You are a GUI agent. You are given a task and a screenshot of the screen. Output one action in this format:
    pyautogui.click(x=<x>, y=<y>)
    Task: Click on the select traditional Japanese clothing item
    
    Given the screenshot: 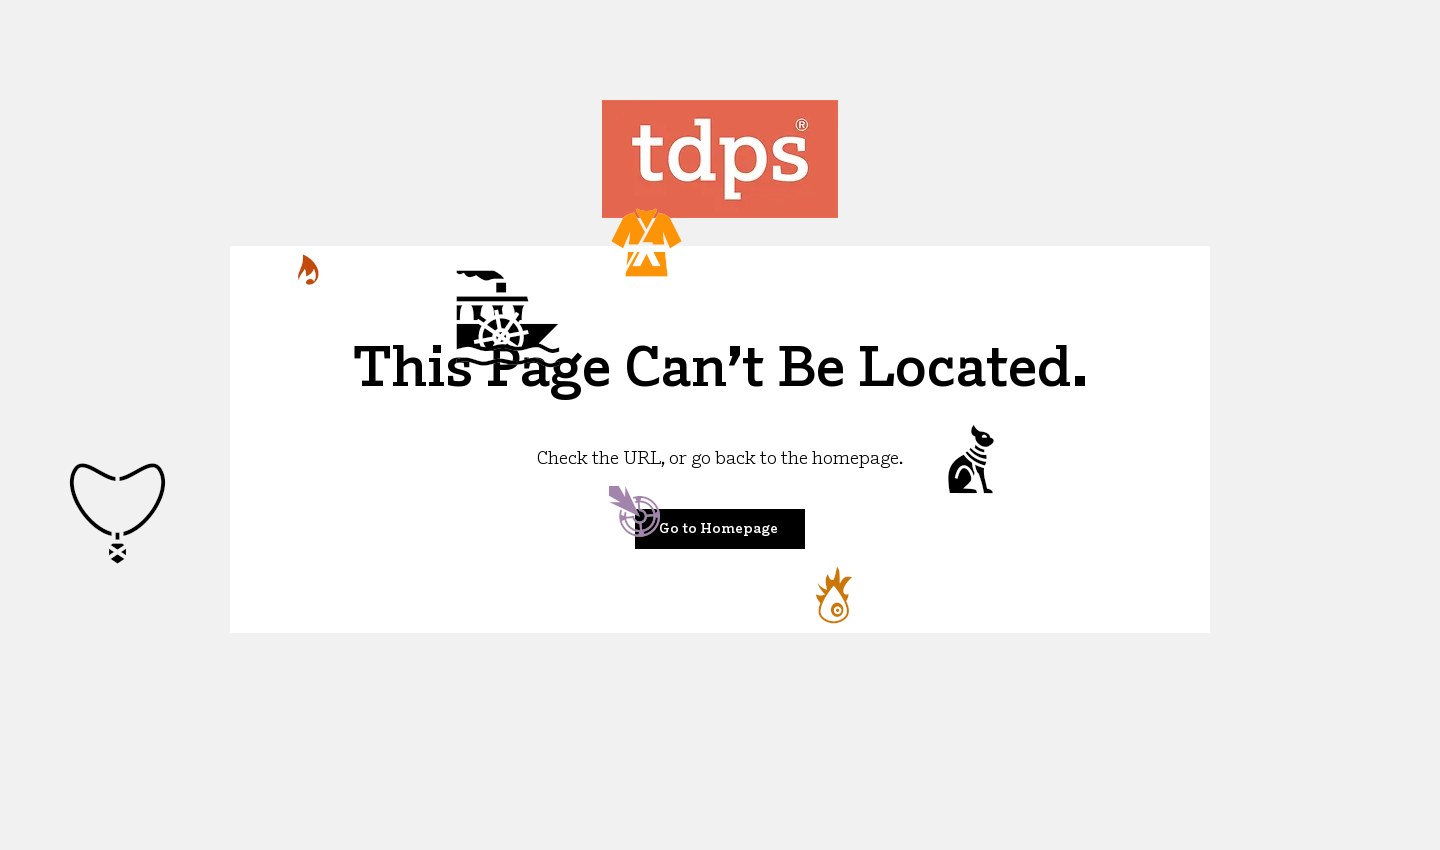 What is the action you would take?
    pyautogui.click(x=646, y=242)
    